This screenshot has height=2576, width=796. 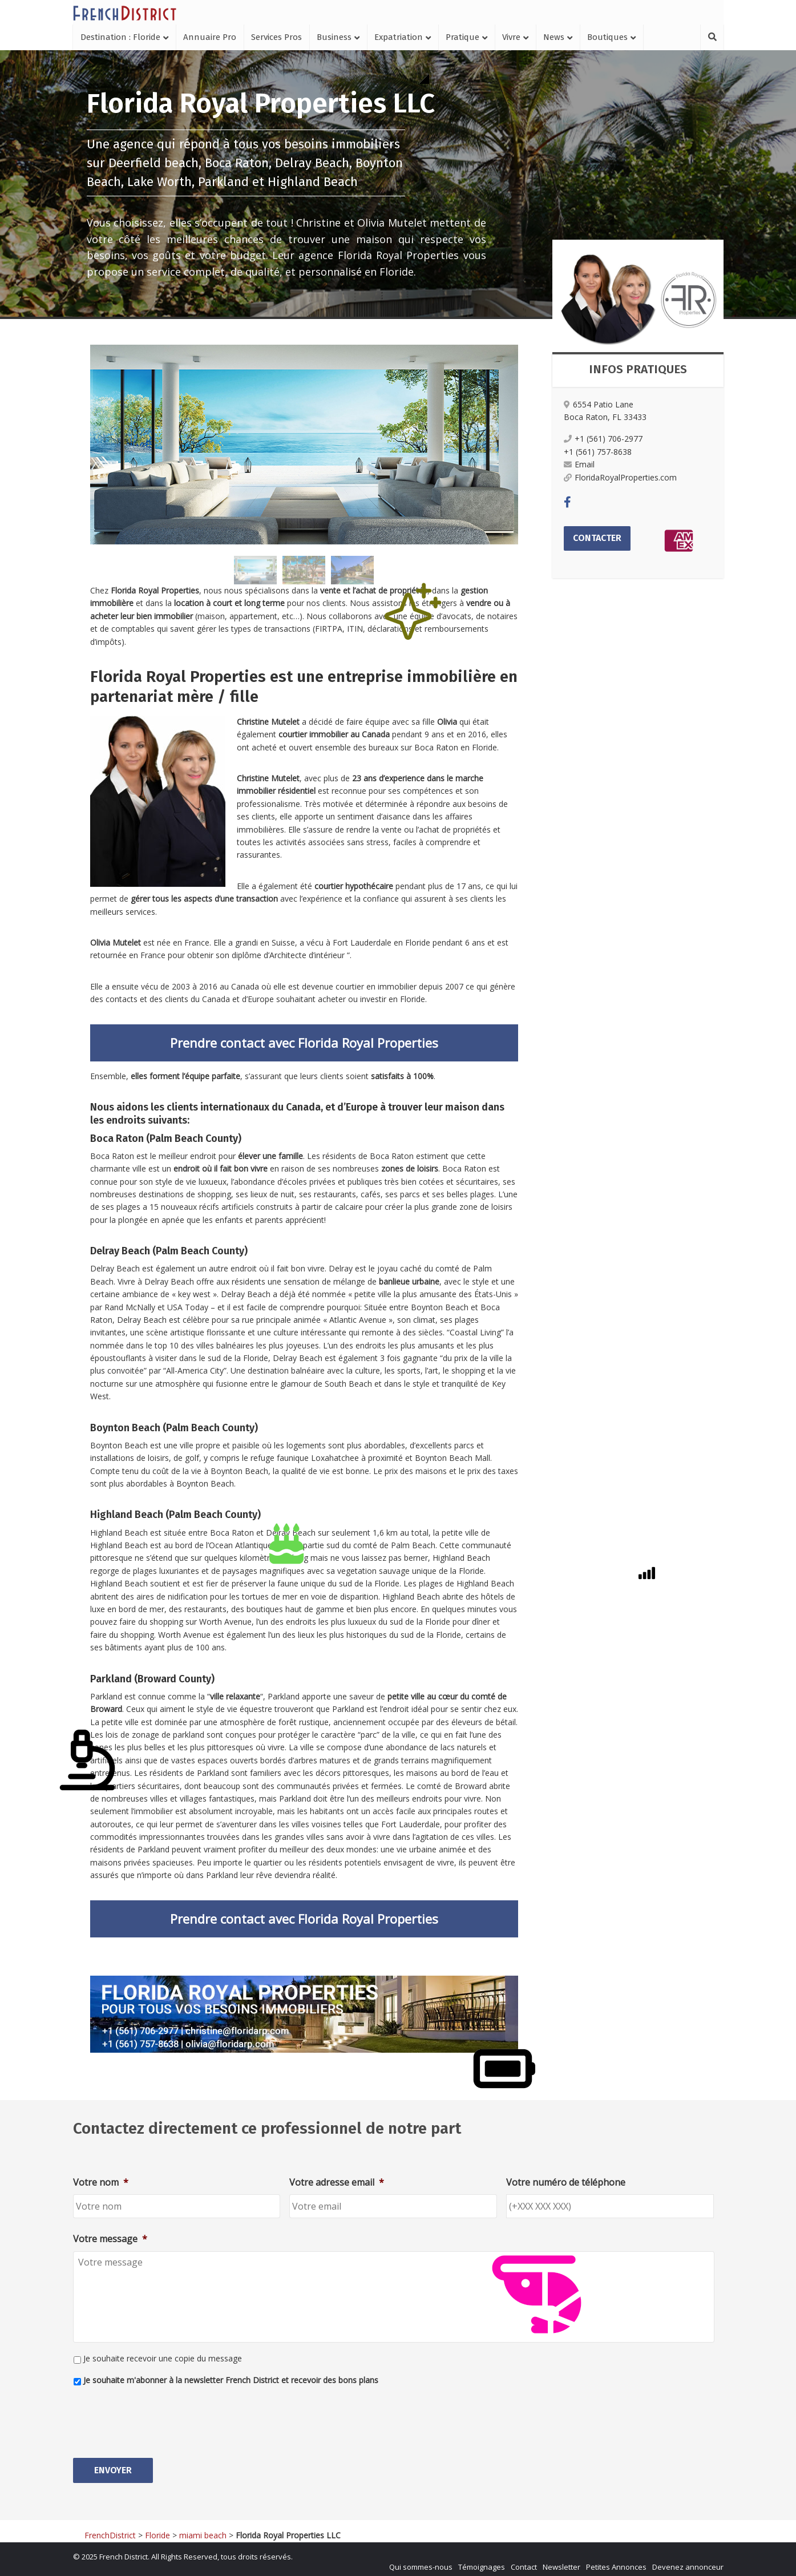 I want to click on indicates cellular signal strength, so click(x=647, y=1573).